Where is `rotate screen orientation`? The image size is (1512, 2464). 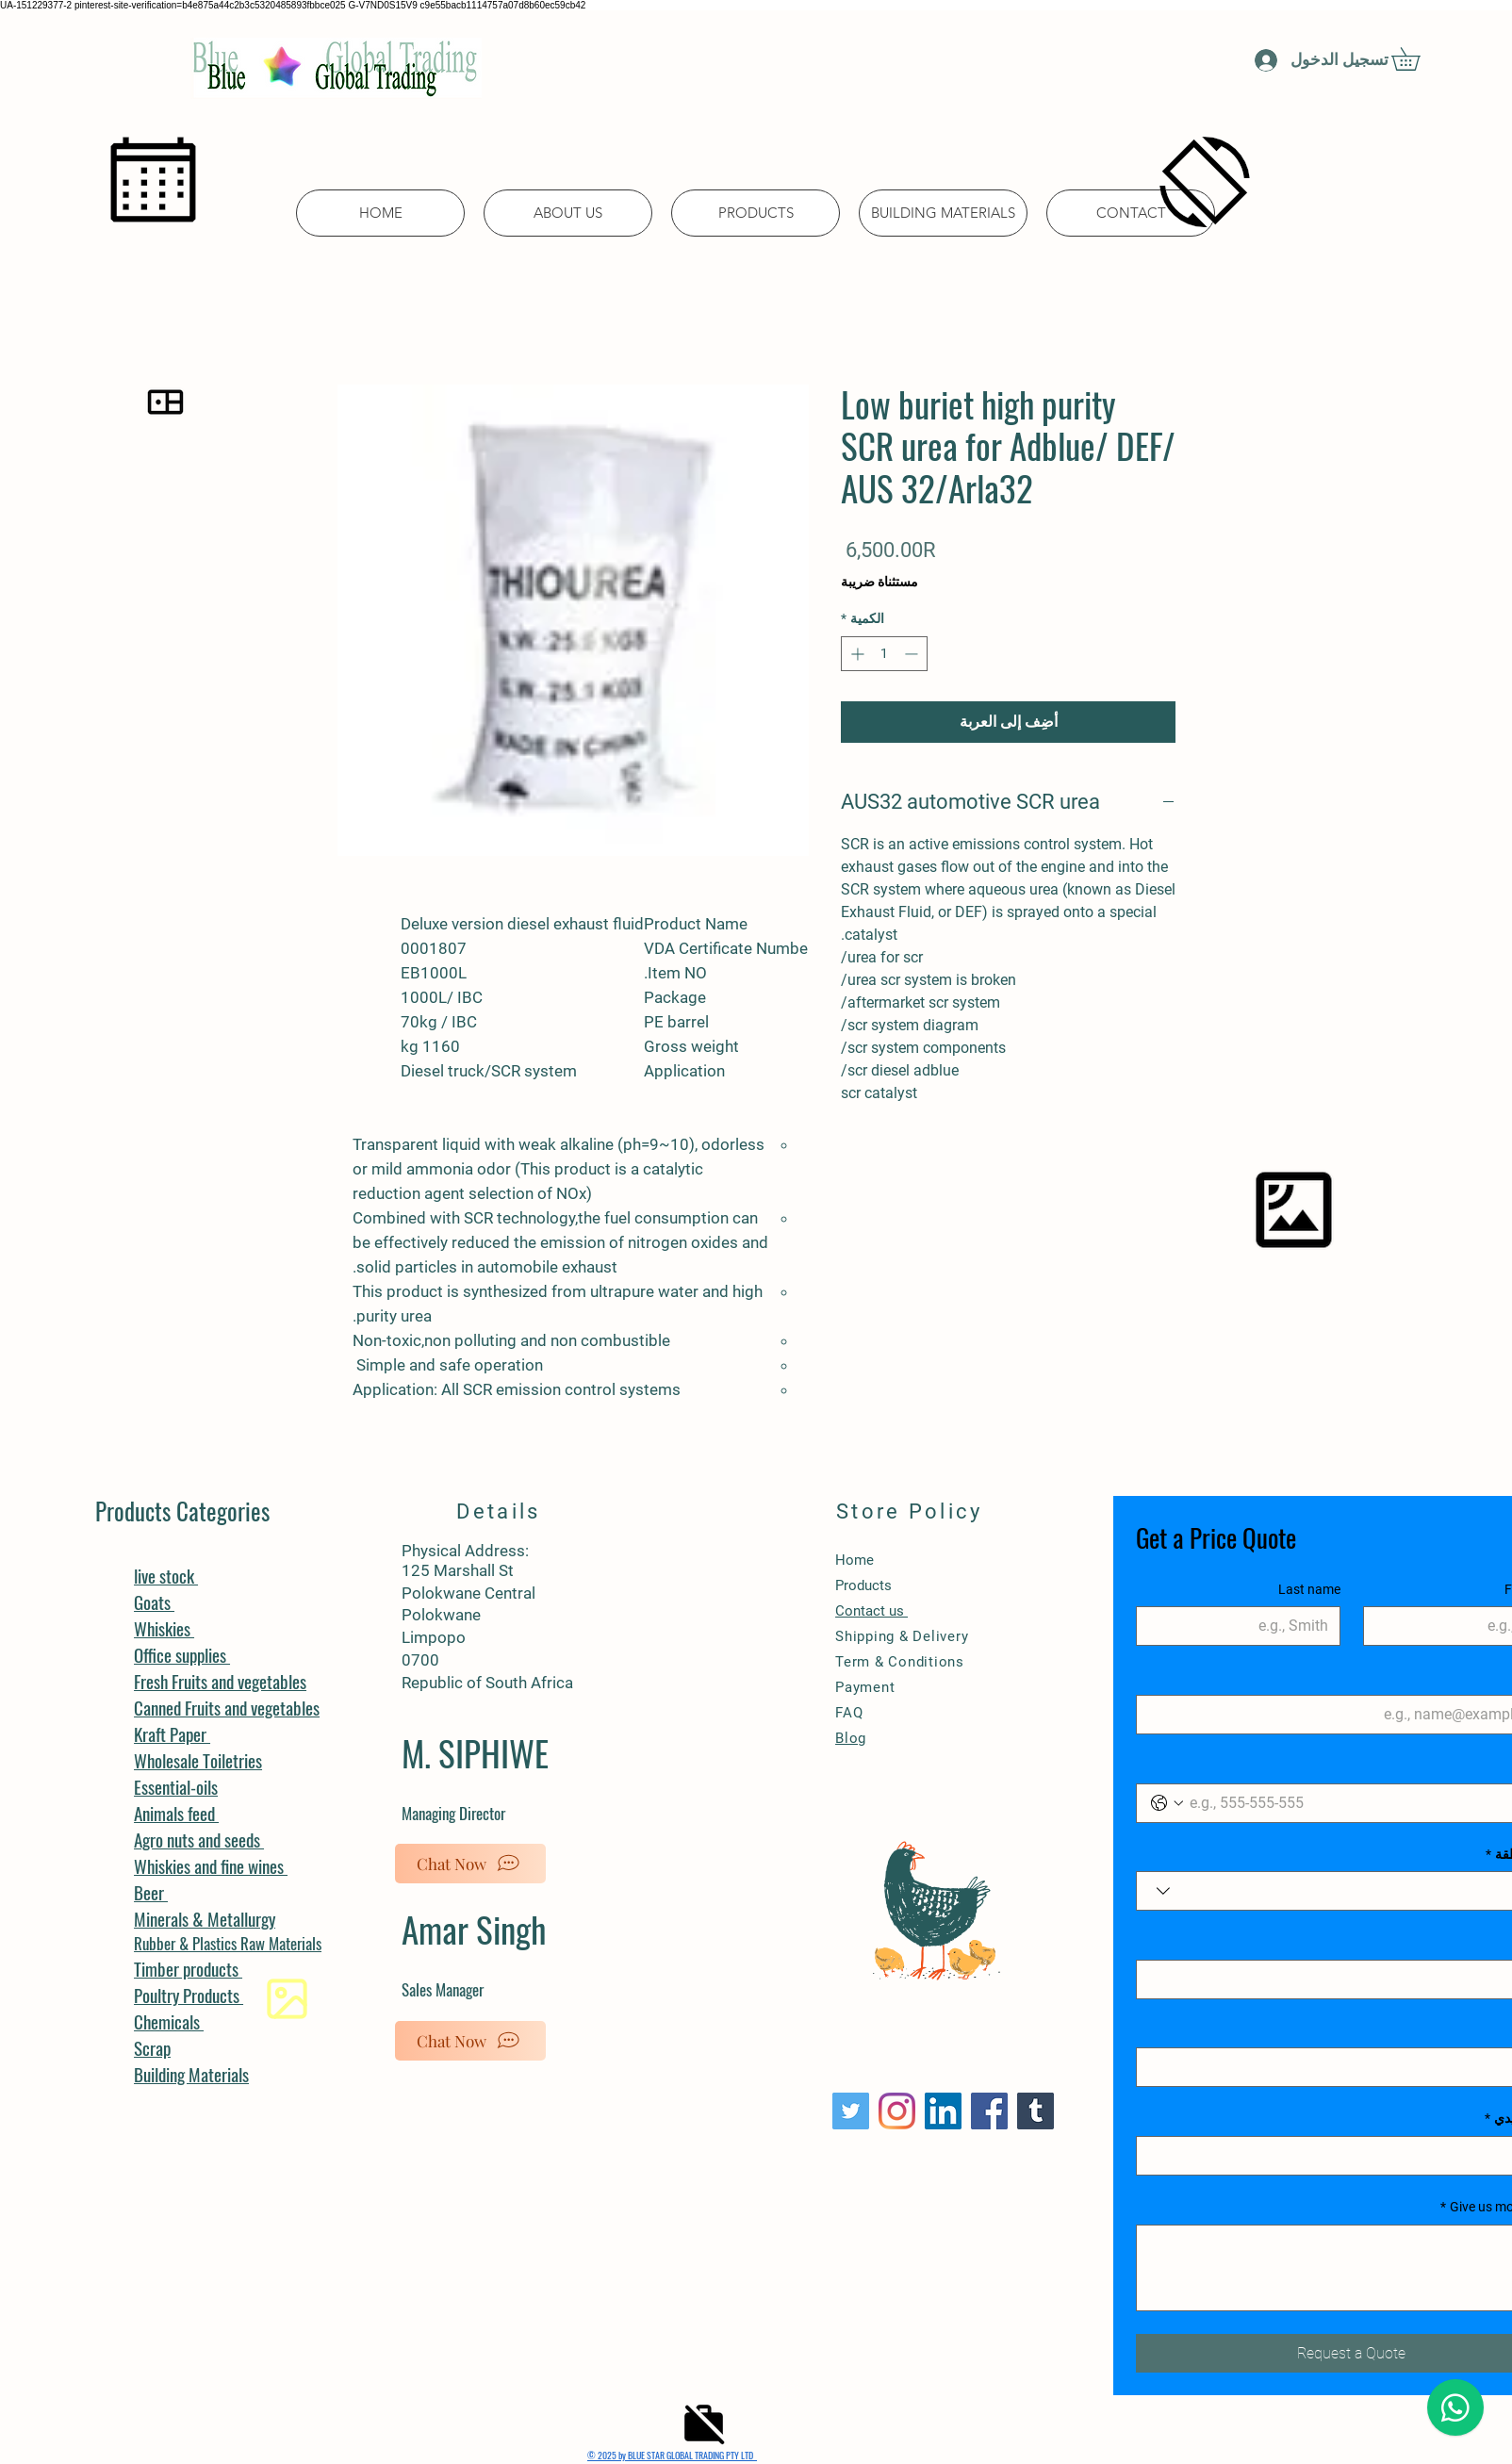
rotate screen orientation is located at coordinates (1205, 182).